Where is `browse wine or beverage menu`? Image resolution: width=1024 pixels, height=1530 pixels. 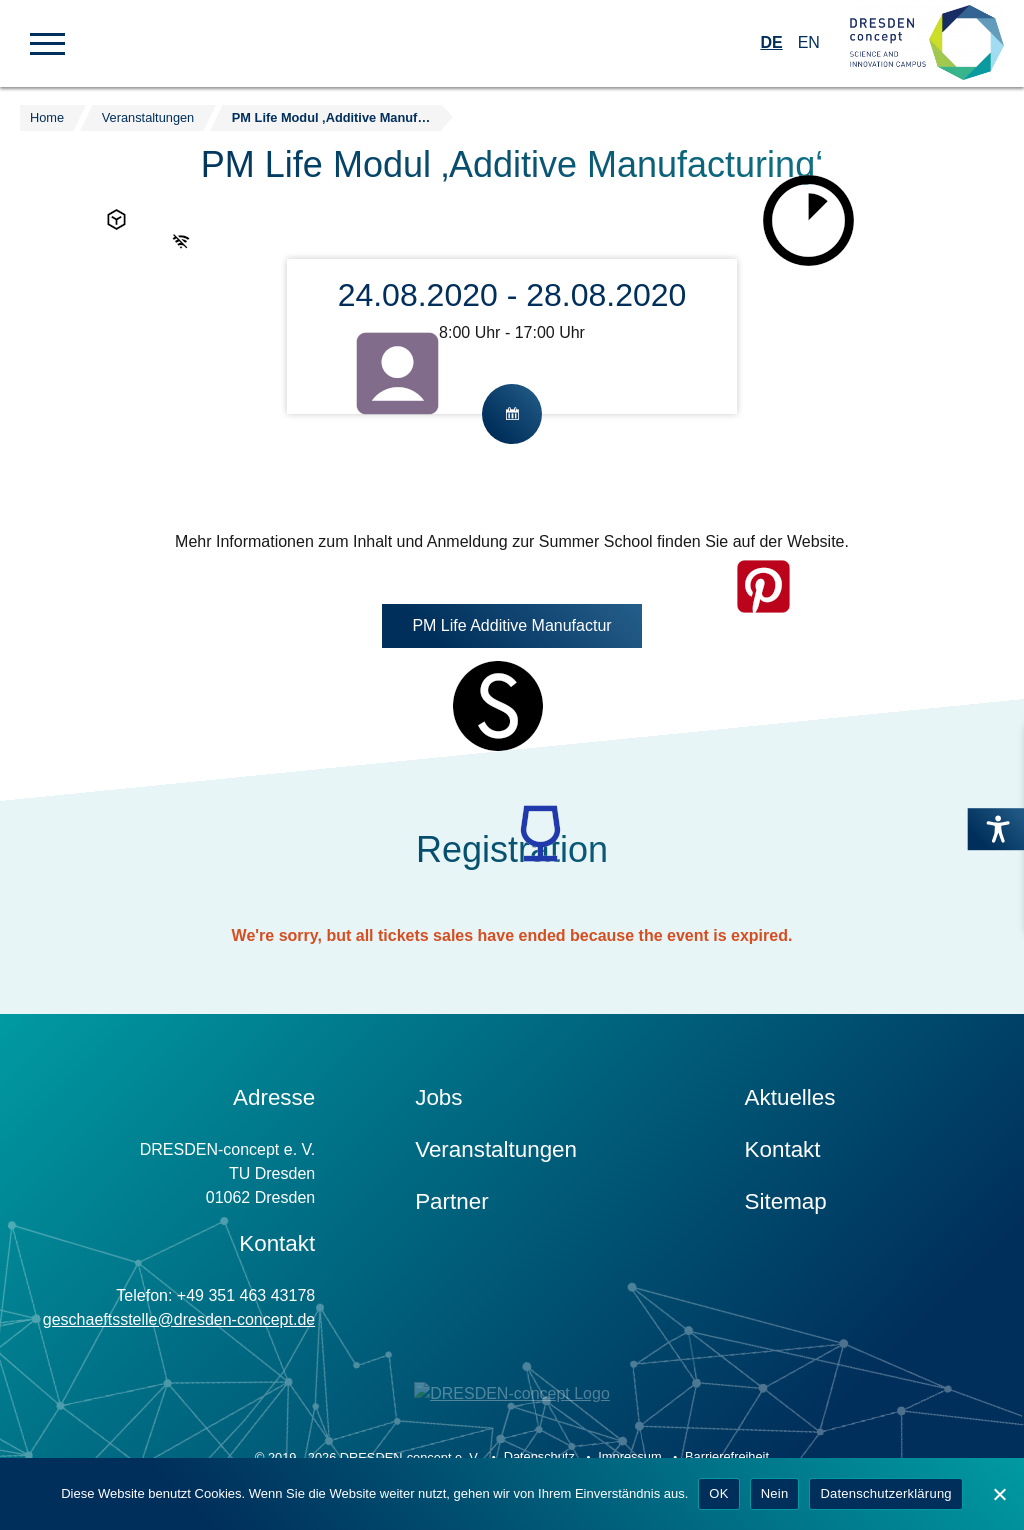
browse wine or beverage menu is located at coordinates (540, 833).